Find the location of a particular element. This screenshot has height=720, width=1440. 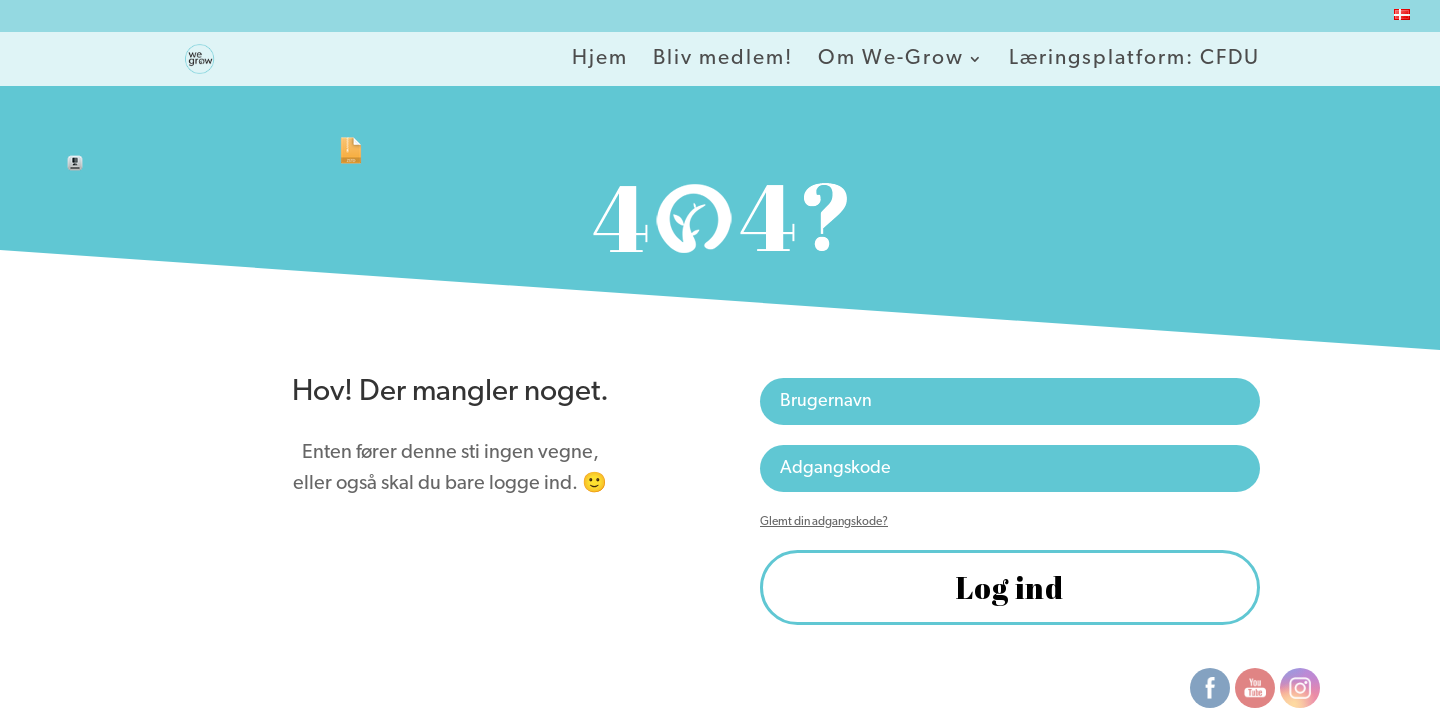

view your desk area using the device camera is located at coordinates (75, 163).